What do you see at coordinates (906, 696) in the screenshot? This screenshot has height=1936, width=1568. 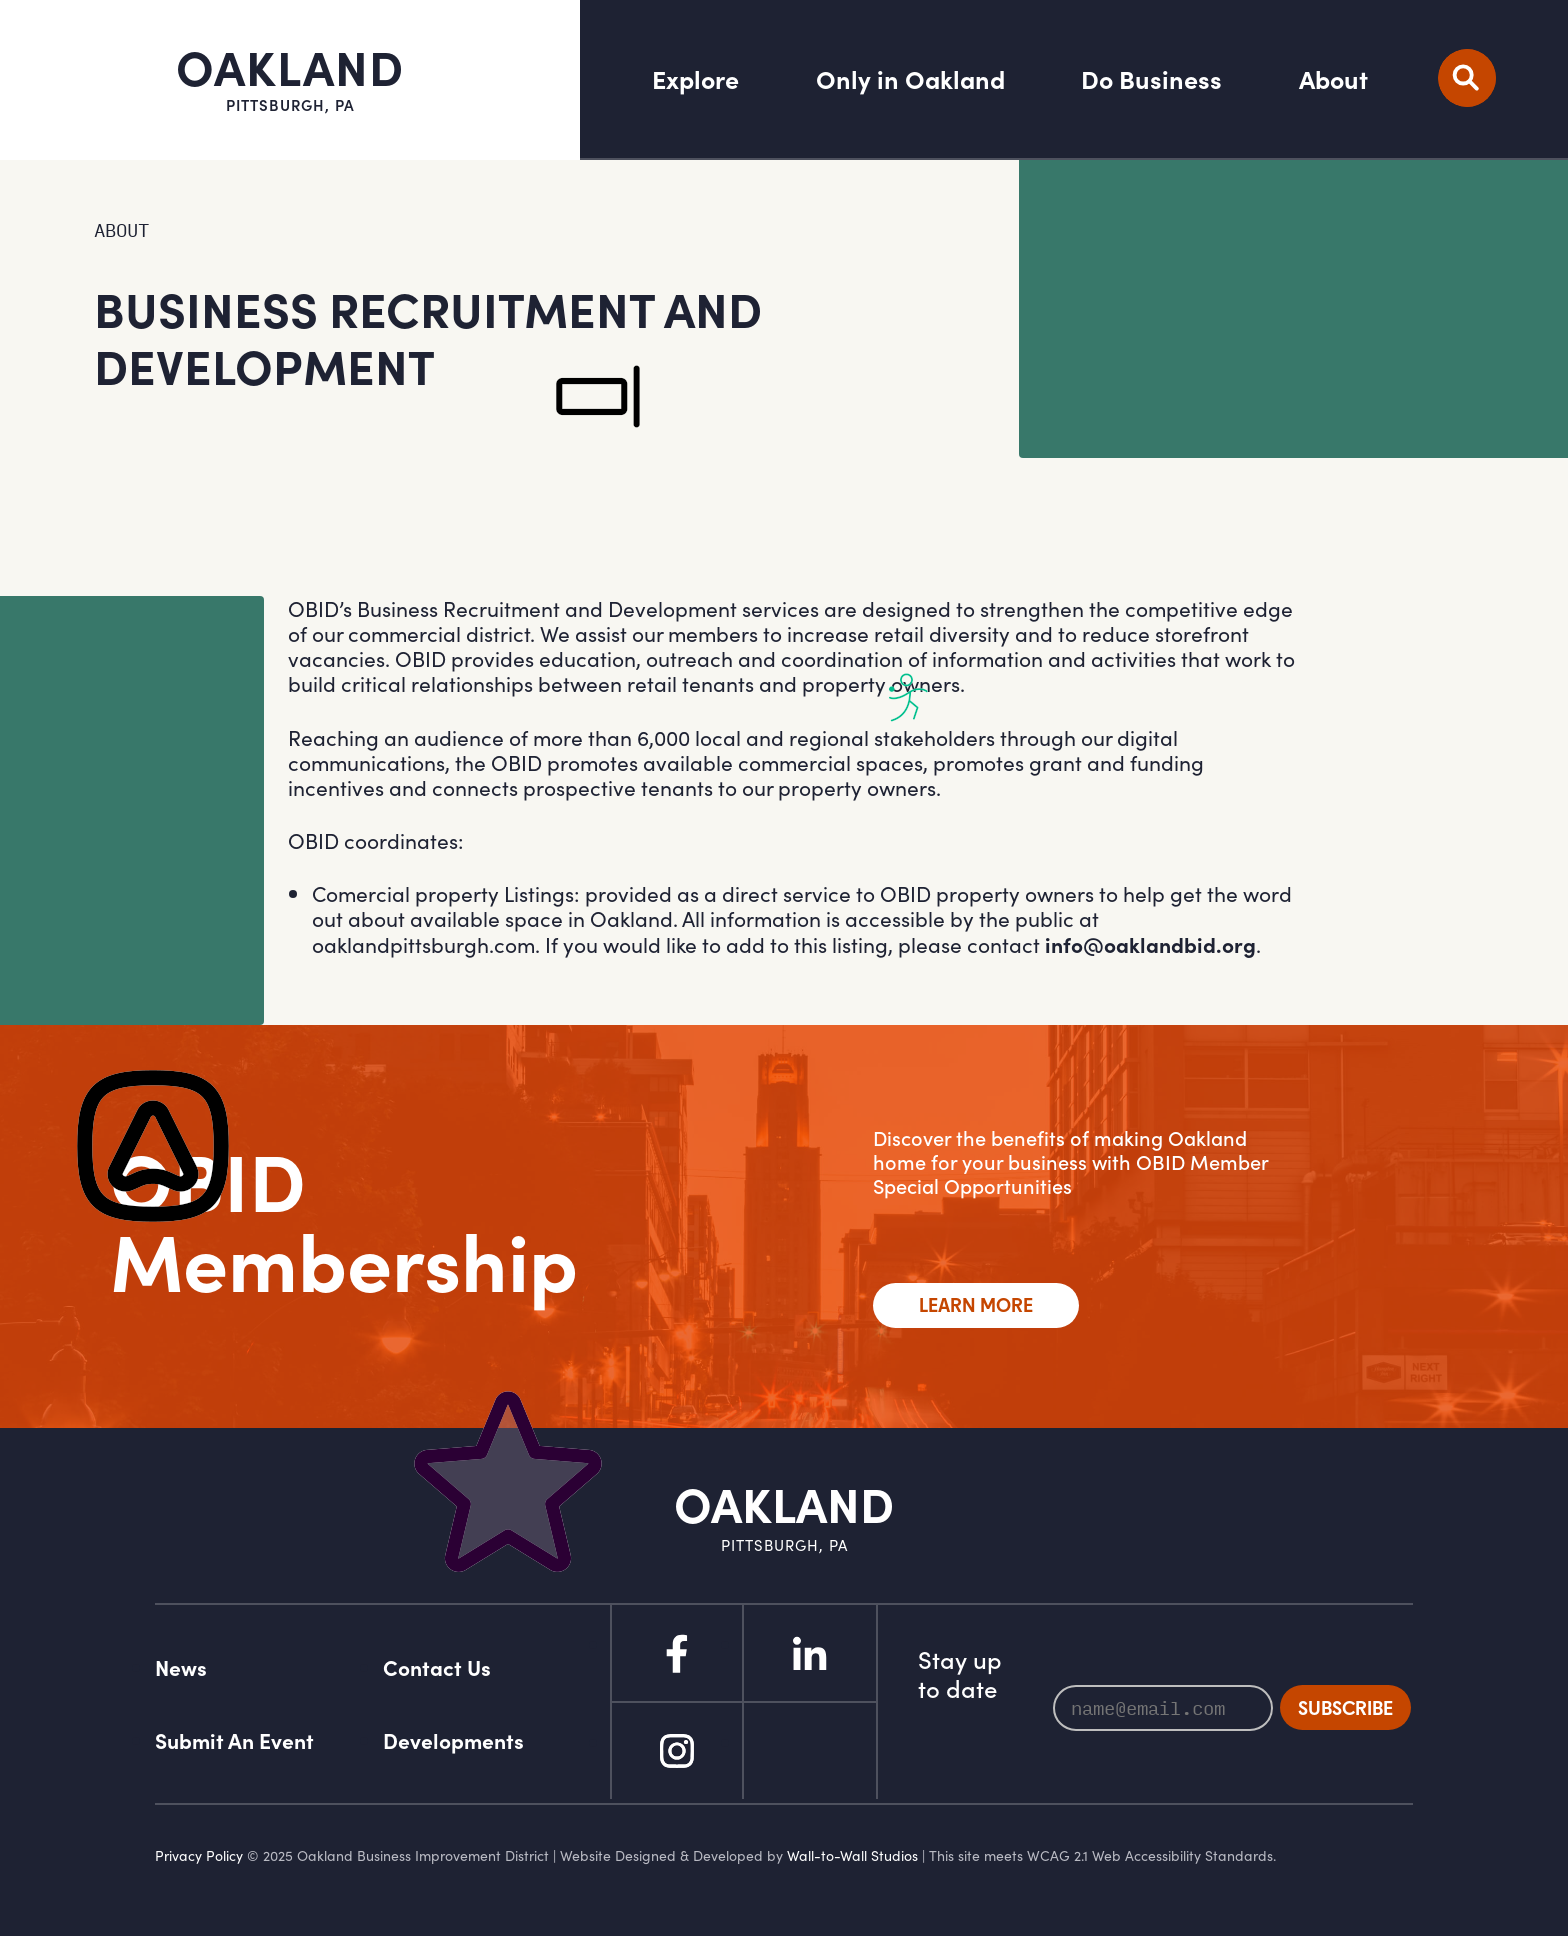 I see `throw or toss an item` at bounding box center [906, 696].